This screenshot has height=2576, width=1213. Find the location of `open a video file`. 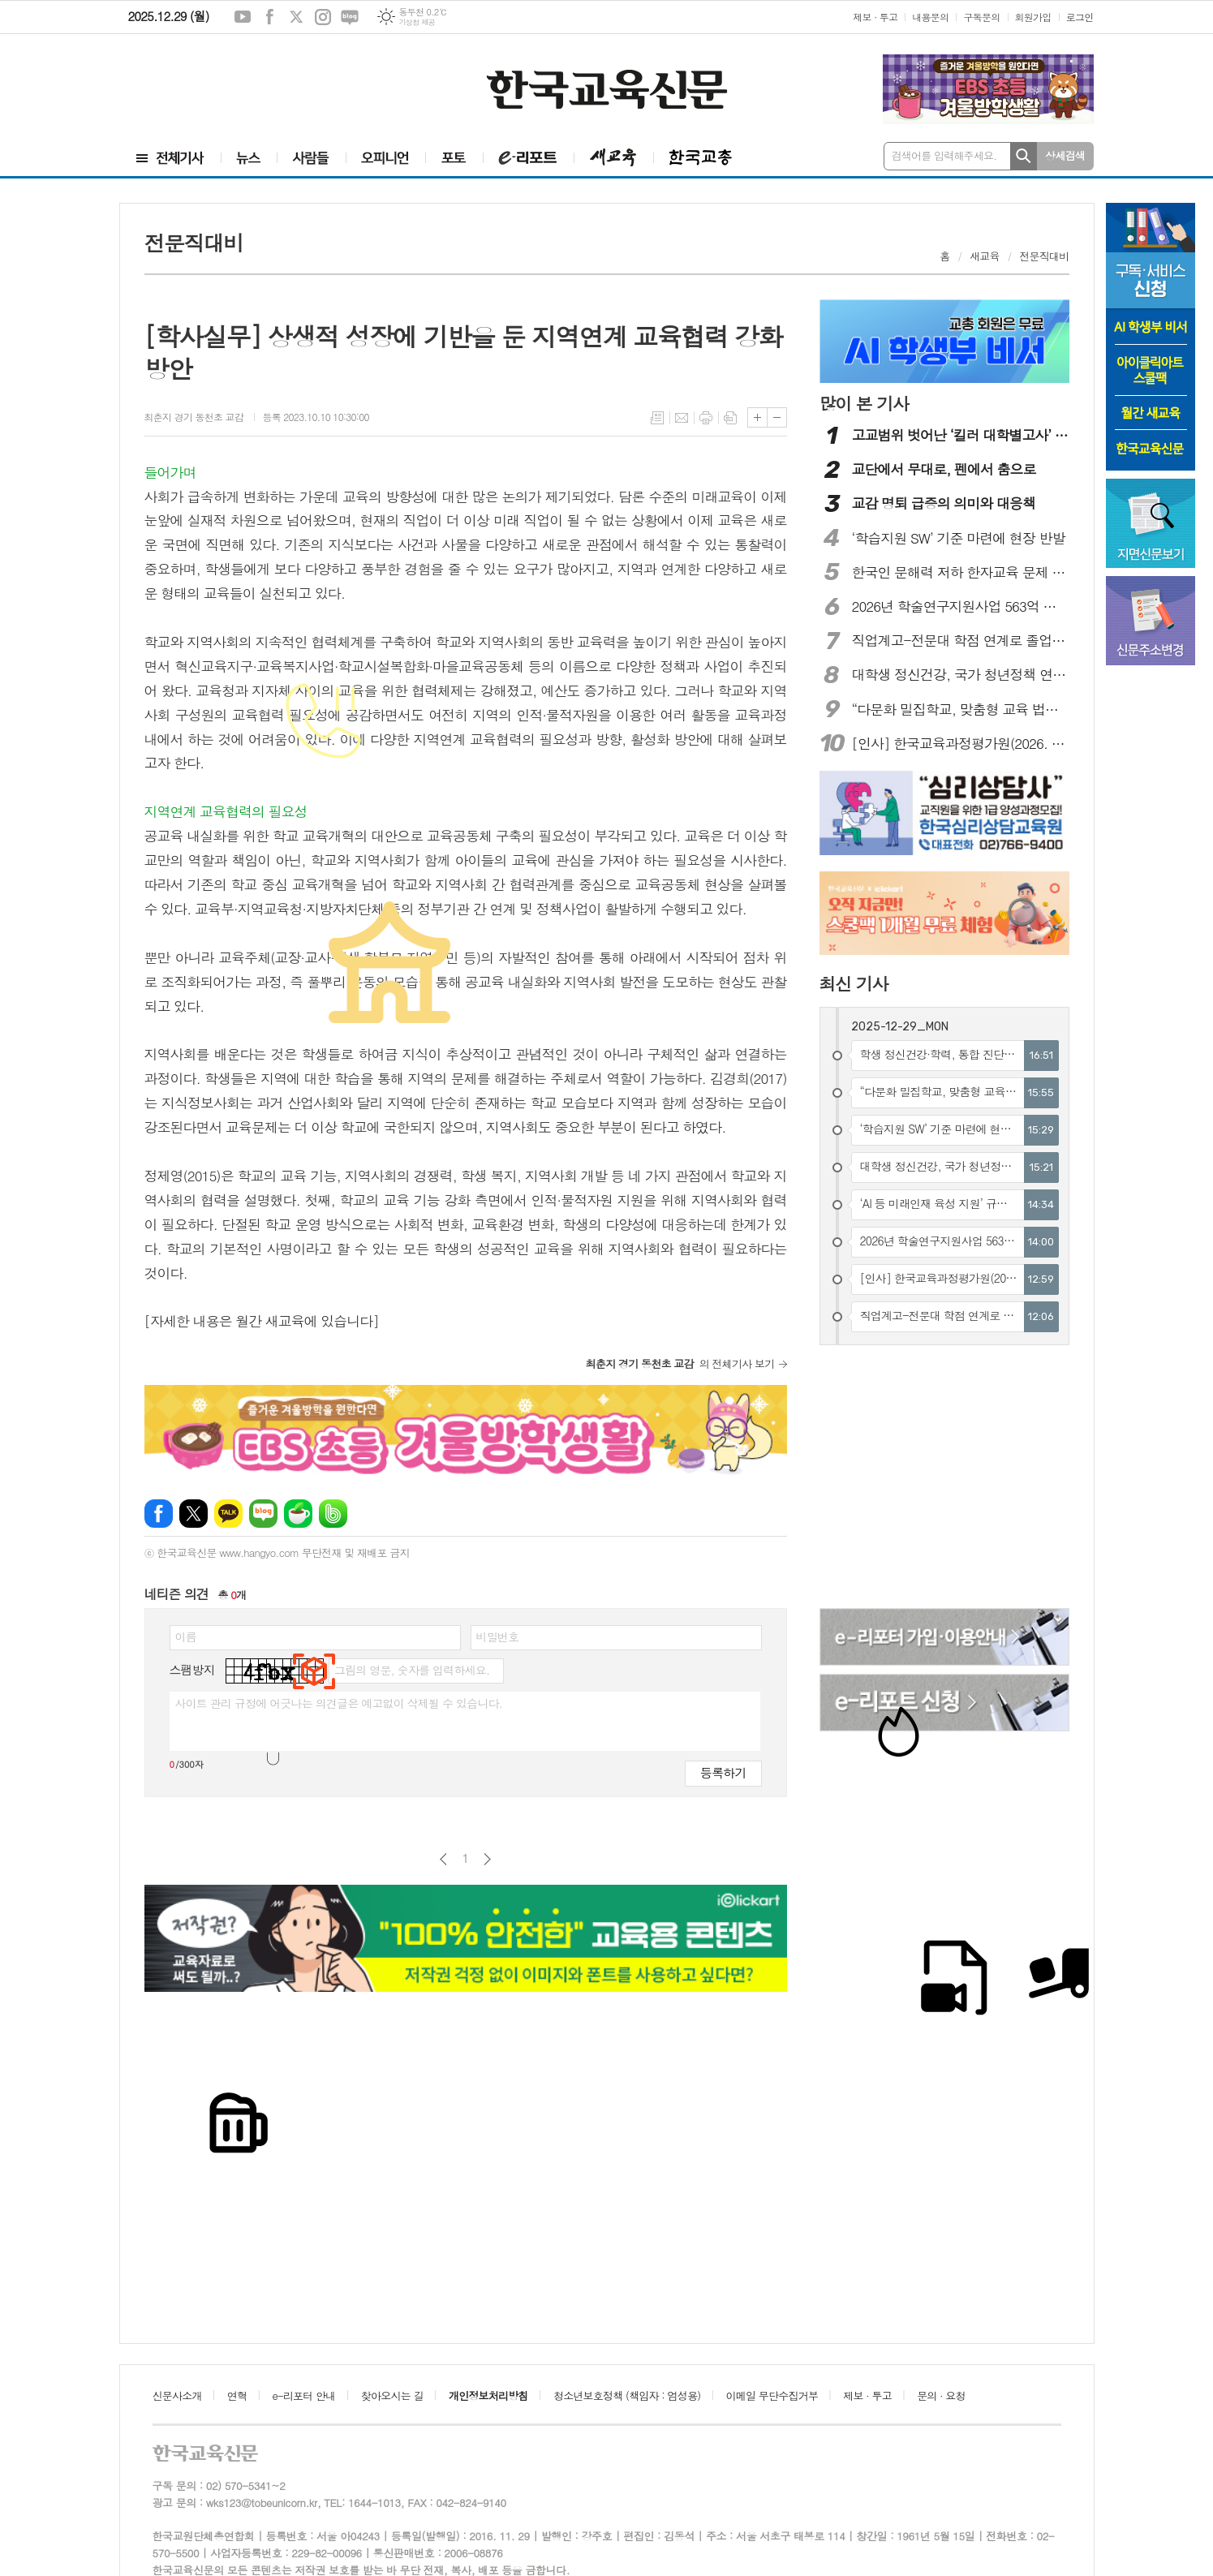

open a video file is located at coordinates (955, 1977).